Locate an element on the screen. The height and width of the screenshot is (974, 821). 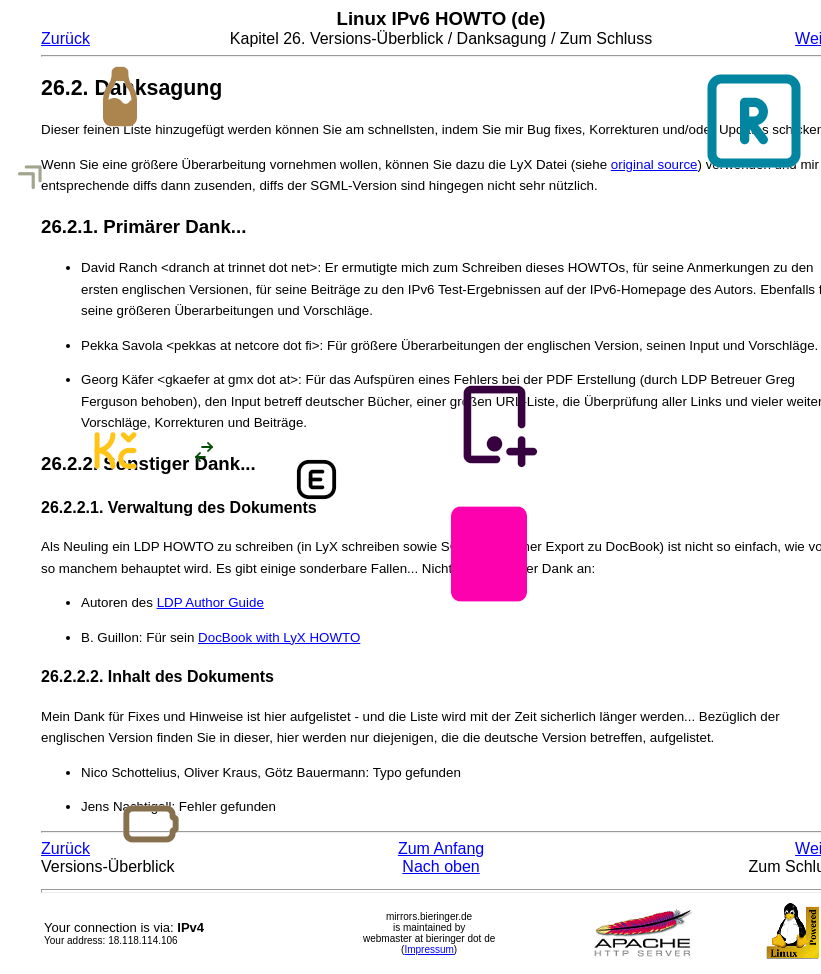
switch to single column layout is located at coordinates (489, 554).